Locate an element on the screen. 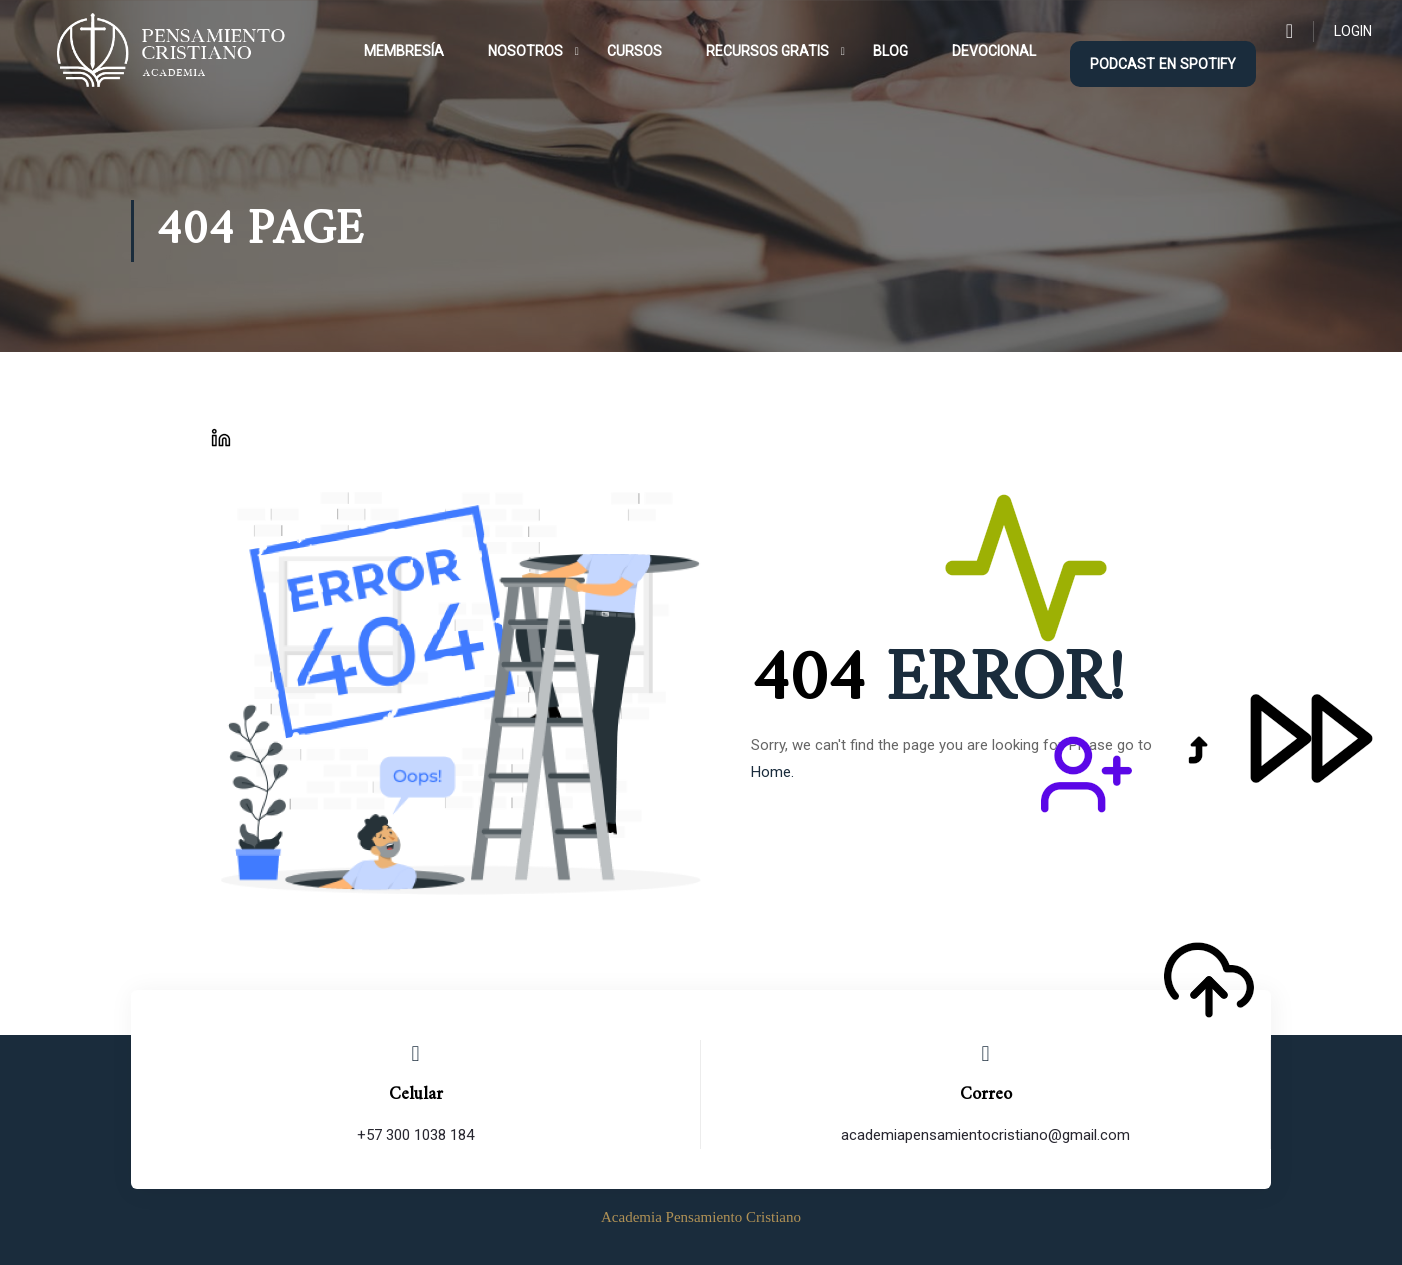  add a new contact or friend is located at coordinates (1086, 774).